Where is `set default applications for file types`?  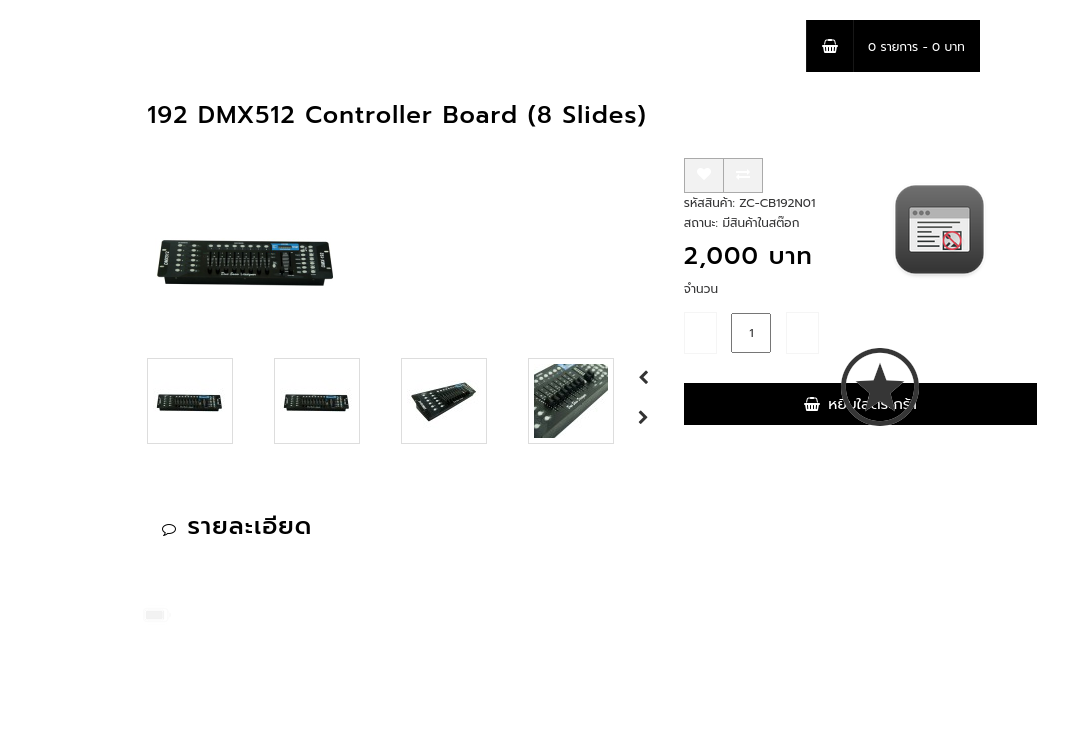 set default applications for file types is located at coordinates (880, 387).